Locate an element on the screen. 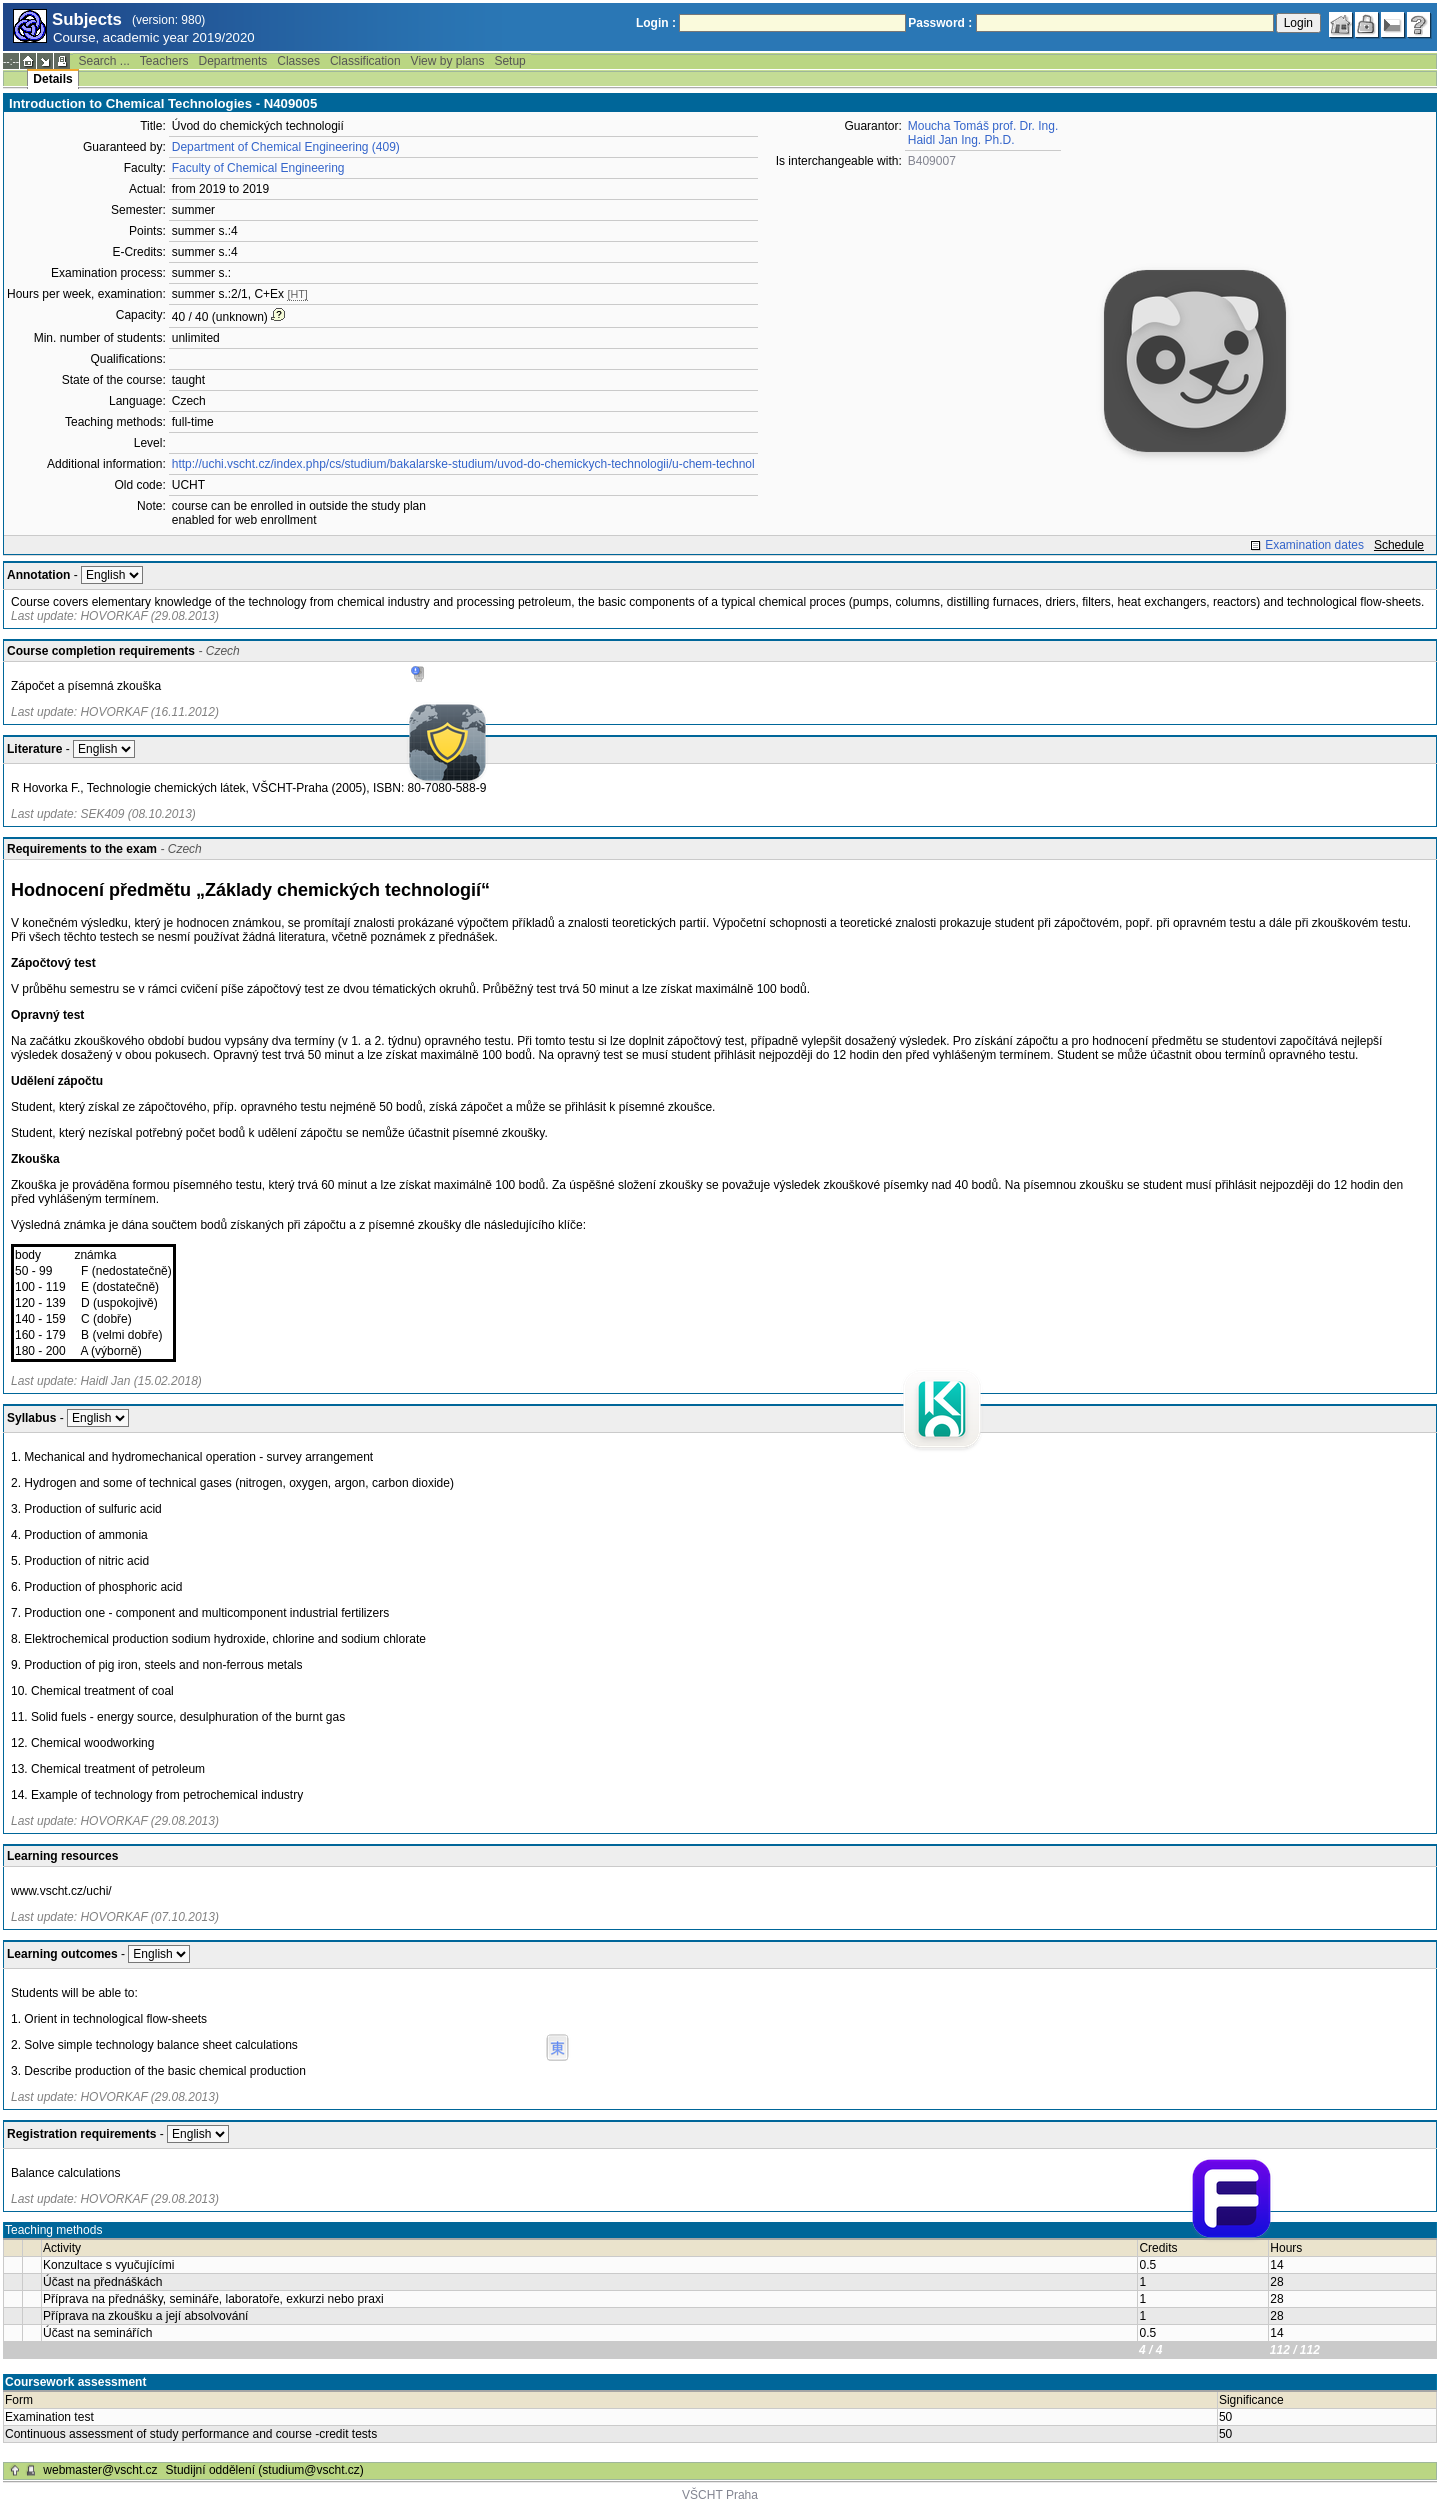 The width and height of the screenshot is (1440, 2502). open floorp browser is located at coordinates (1231, 2198).